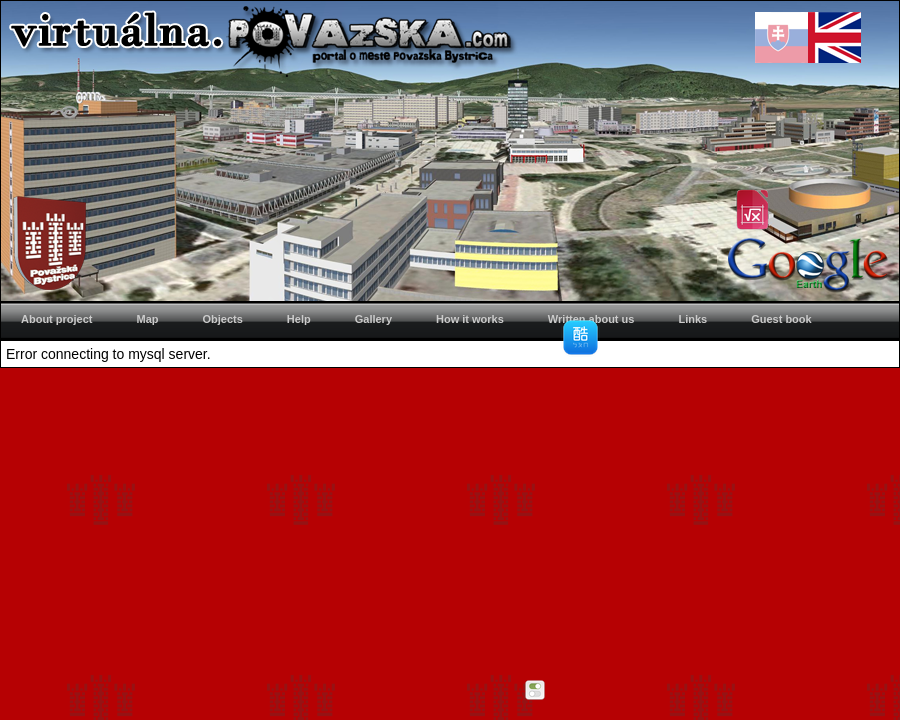 The image size is (900, 720). What do you see at coordinates (535, 690) in the screenshot?
I see `open system tweaks or settings customization` at bounding box center [535, 690].